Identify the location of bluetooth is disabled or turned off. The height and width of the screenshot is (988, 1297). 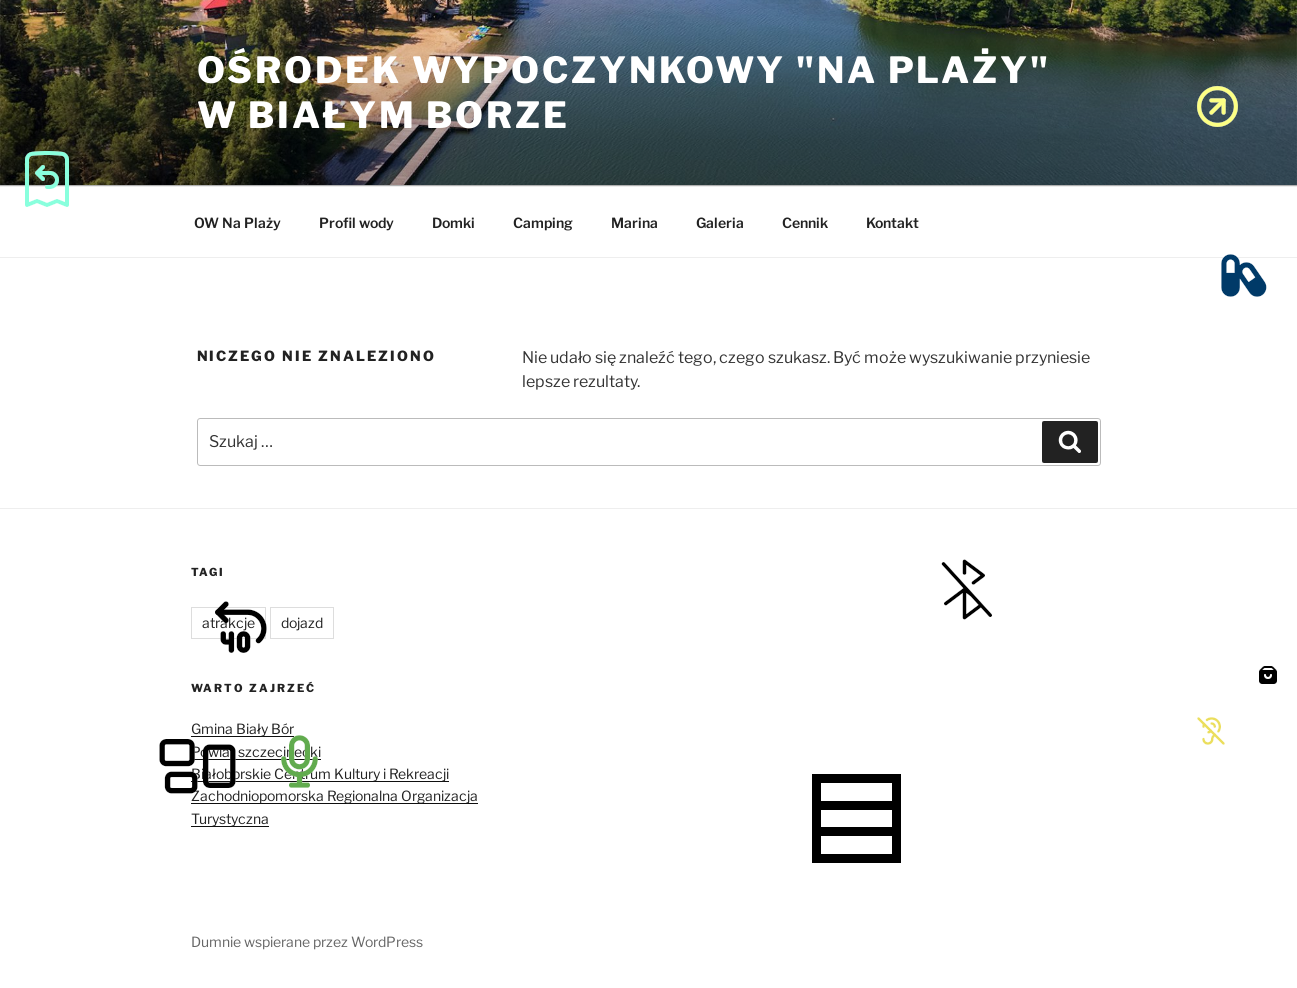
(964, 589).